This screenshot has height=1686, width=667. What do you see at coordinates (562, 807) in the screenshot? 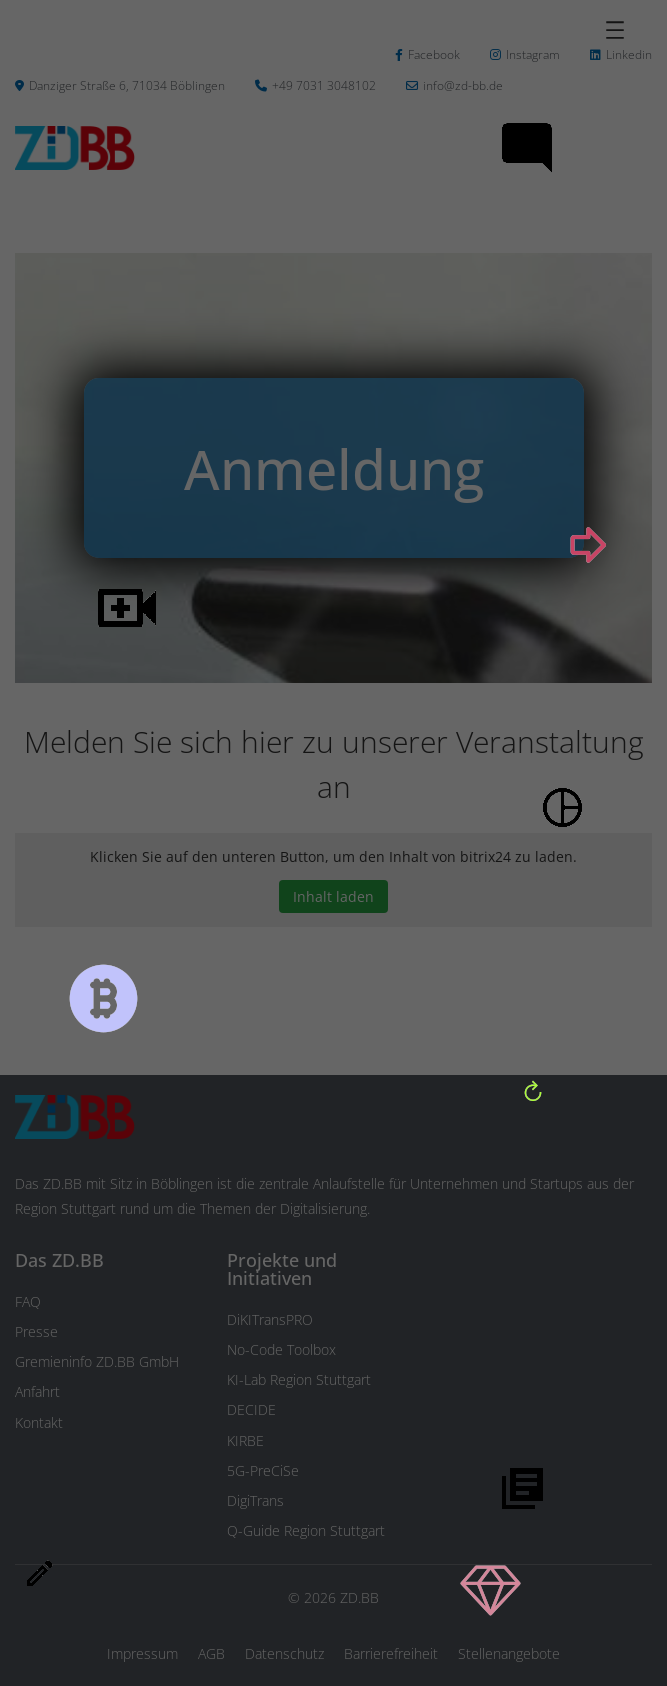
I see `view data breakdown or statistics` at bounding box center [562, 807].